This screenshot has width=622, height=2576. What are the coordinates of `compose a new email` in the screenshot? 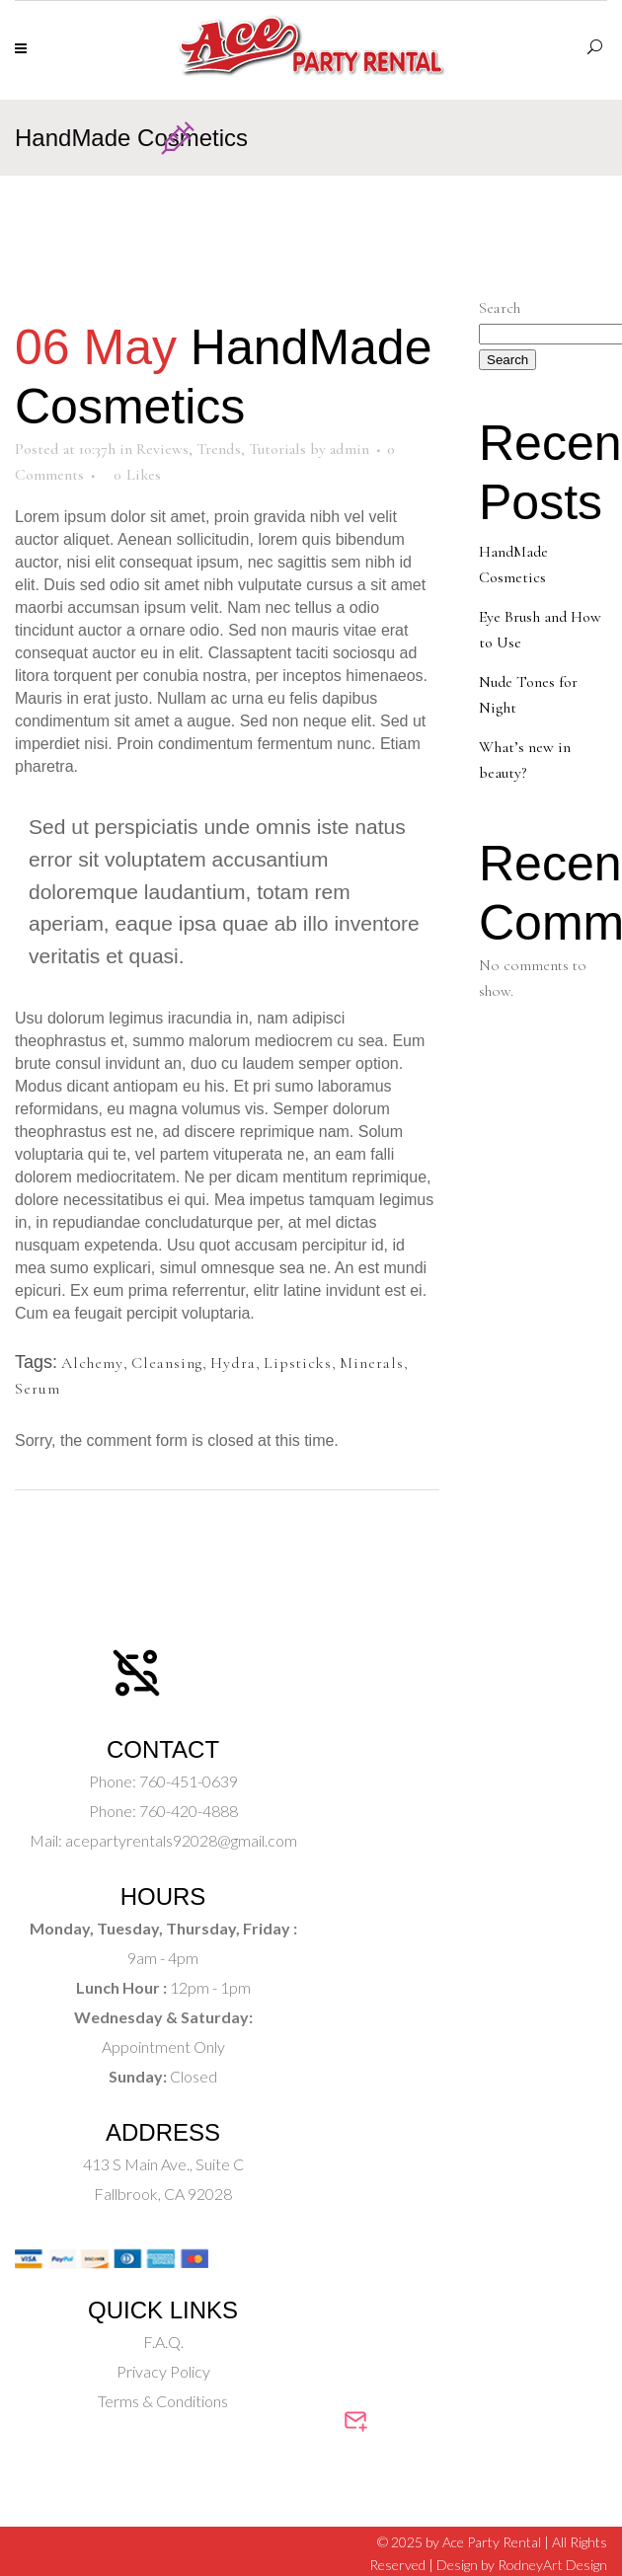 It's located at (355, 2420).